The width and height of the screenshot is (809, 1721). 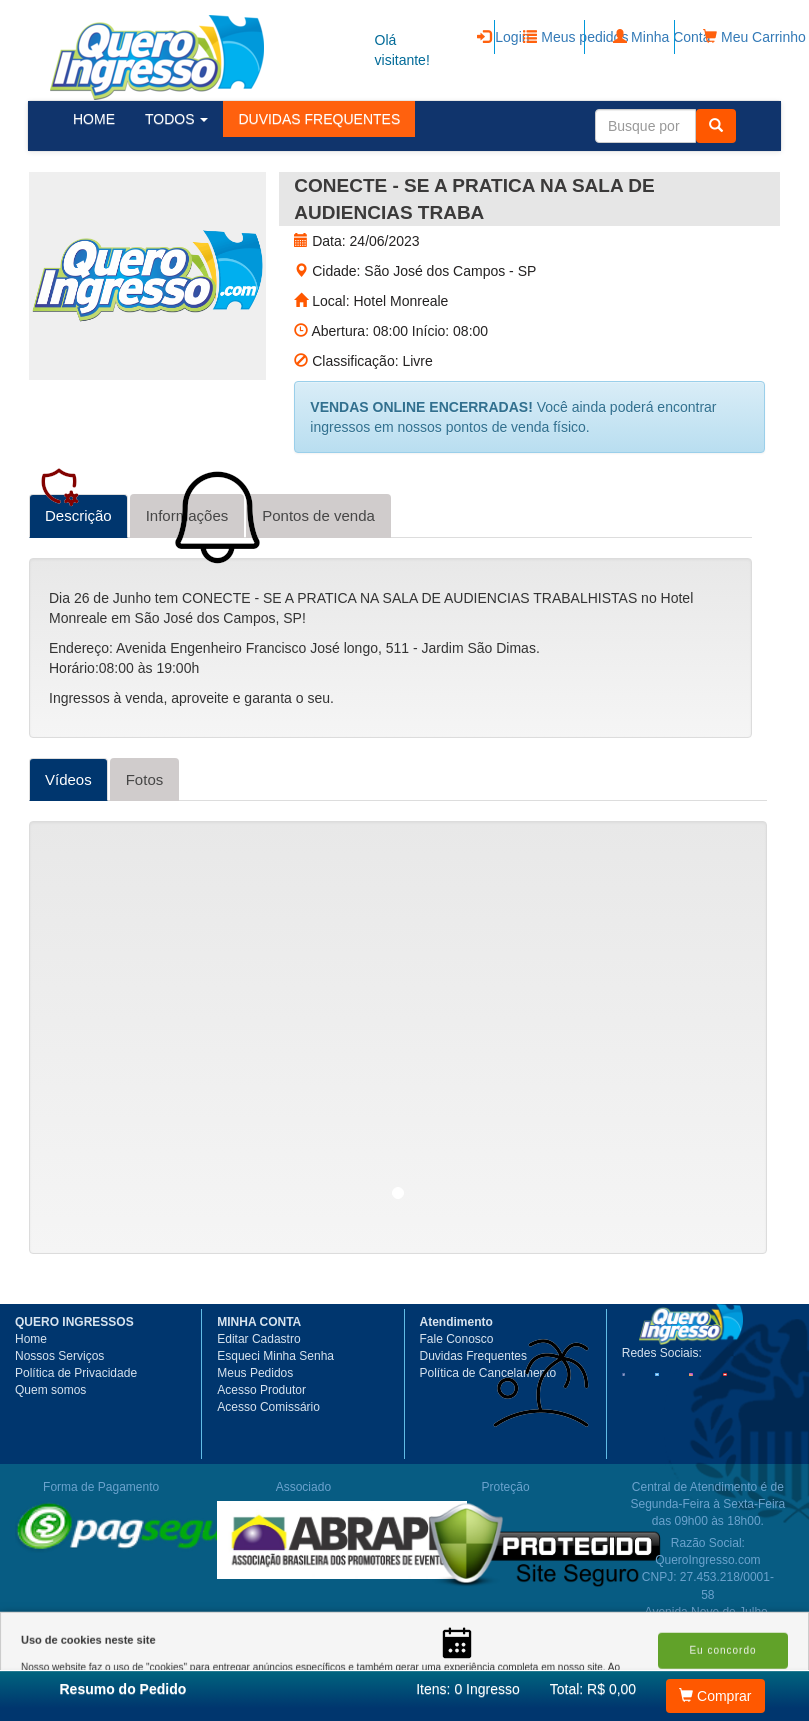 What do you see at coordinates (457, 1644) in the screenshot?
I see `view calendar events` at bounding box center [457, 1644].